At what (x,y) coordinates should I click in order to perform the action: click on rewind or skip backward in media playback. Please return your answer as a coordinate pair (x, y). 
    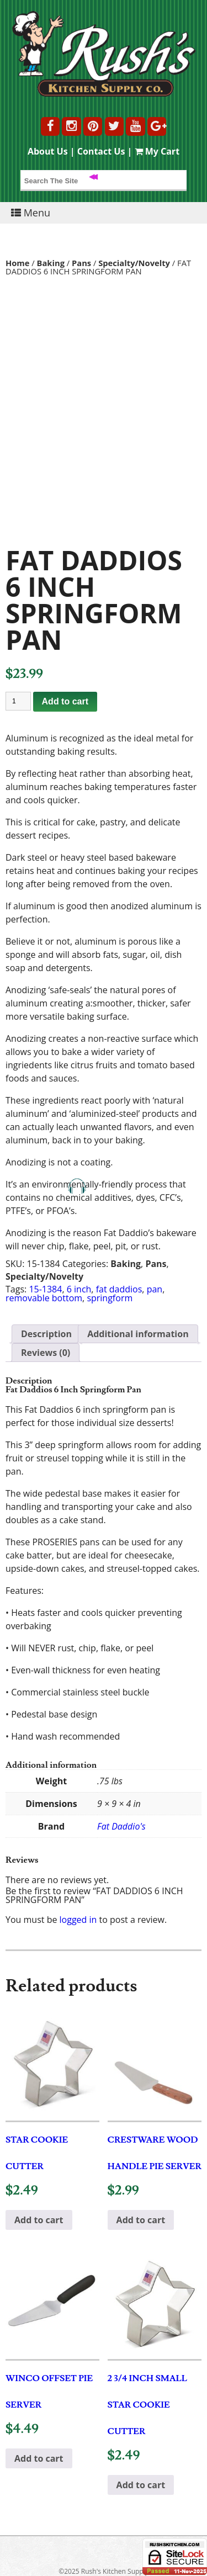
    Looking at the image, I should click on (93, 177).